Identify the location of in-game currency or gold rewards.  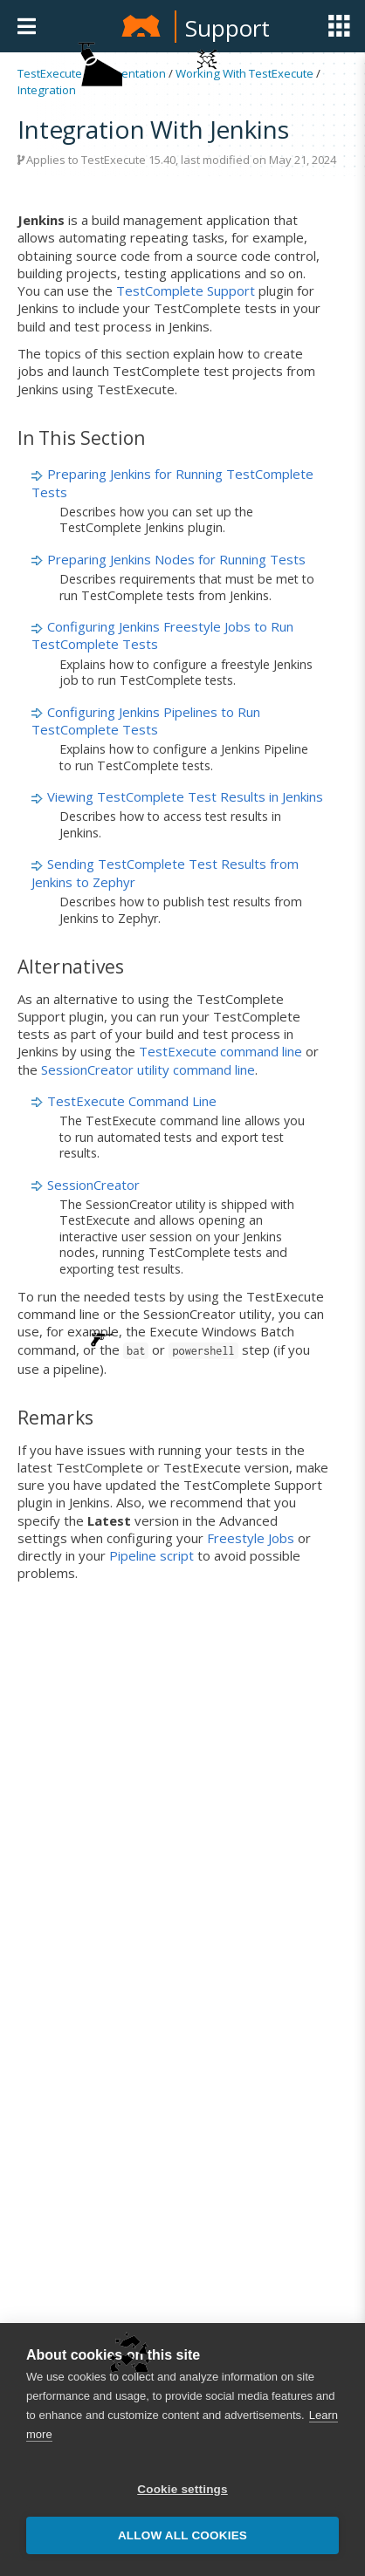
(129, 2352).